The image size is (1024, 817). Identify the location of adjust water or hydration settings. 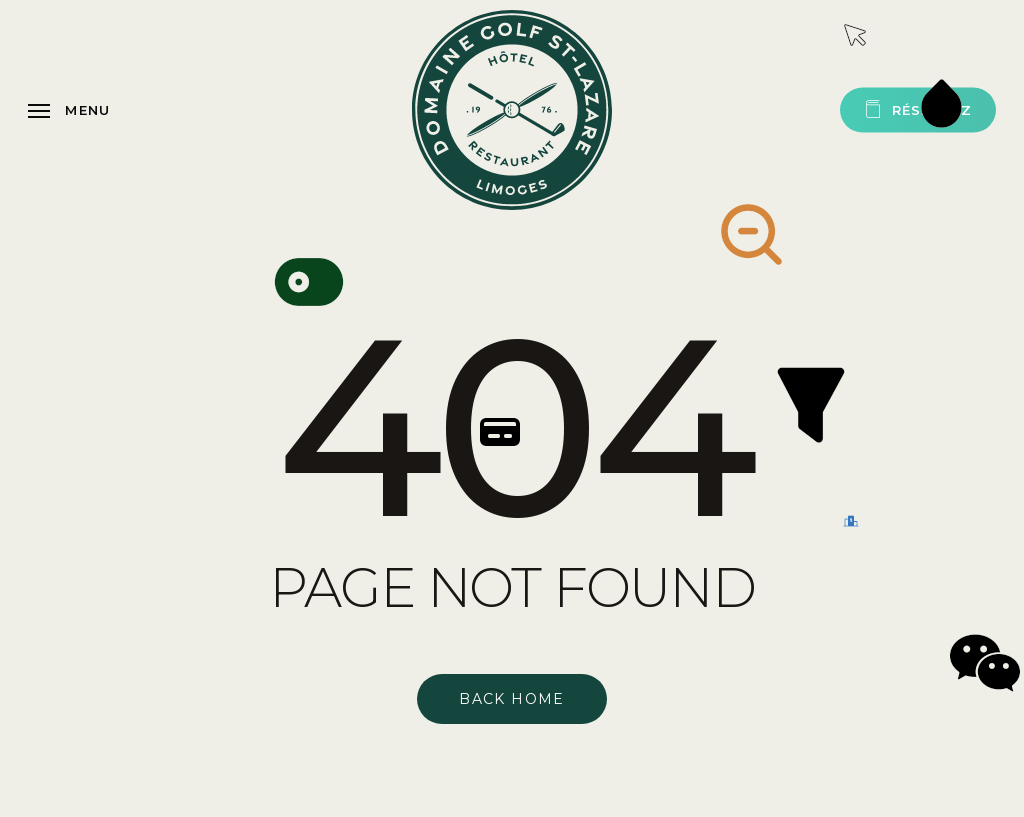
(941, 103).